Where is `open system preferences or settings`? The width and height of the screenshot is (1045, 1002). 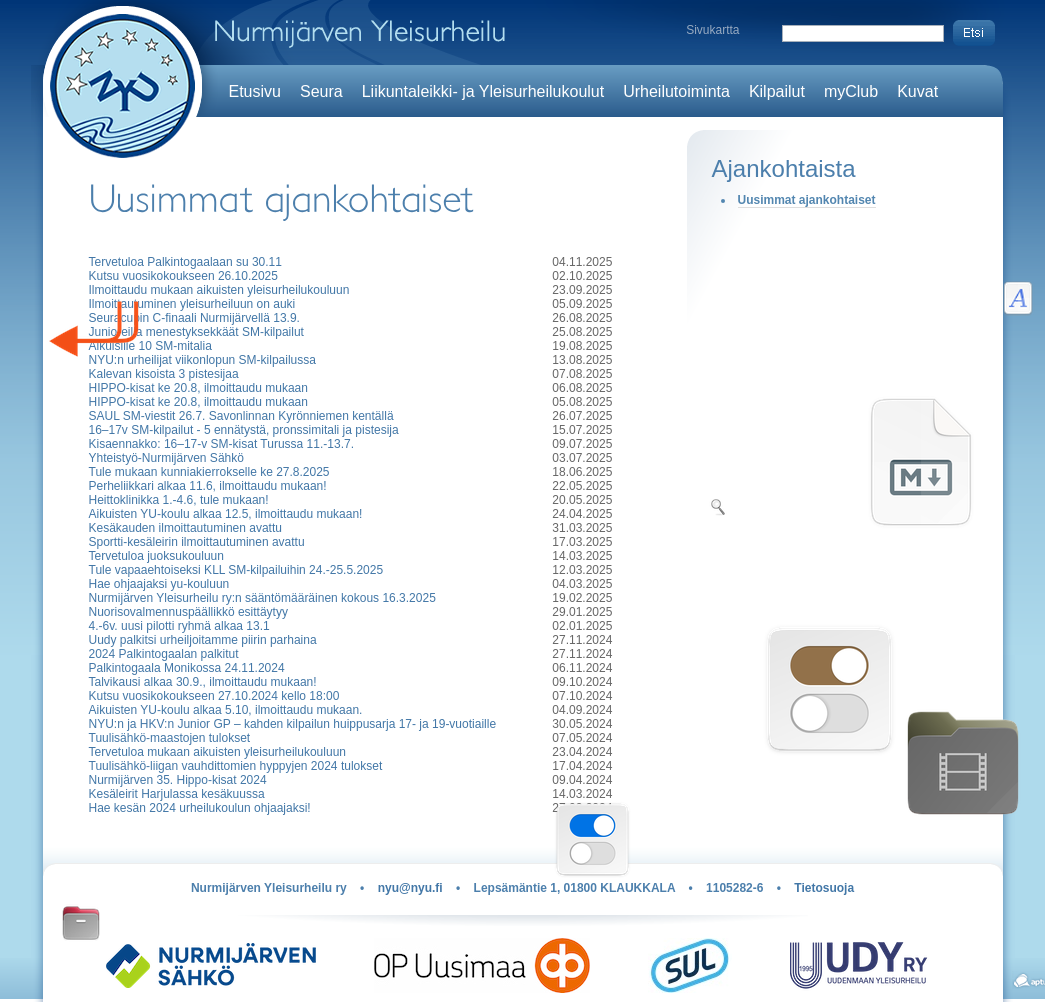
open system preferences or settings is located at coordinates (592, 839).